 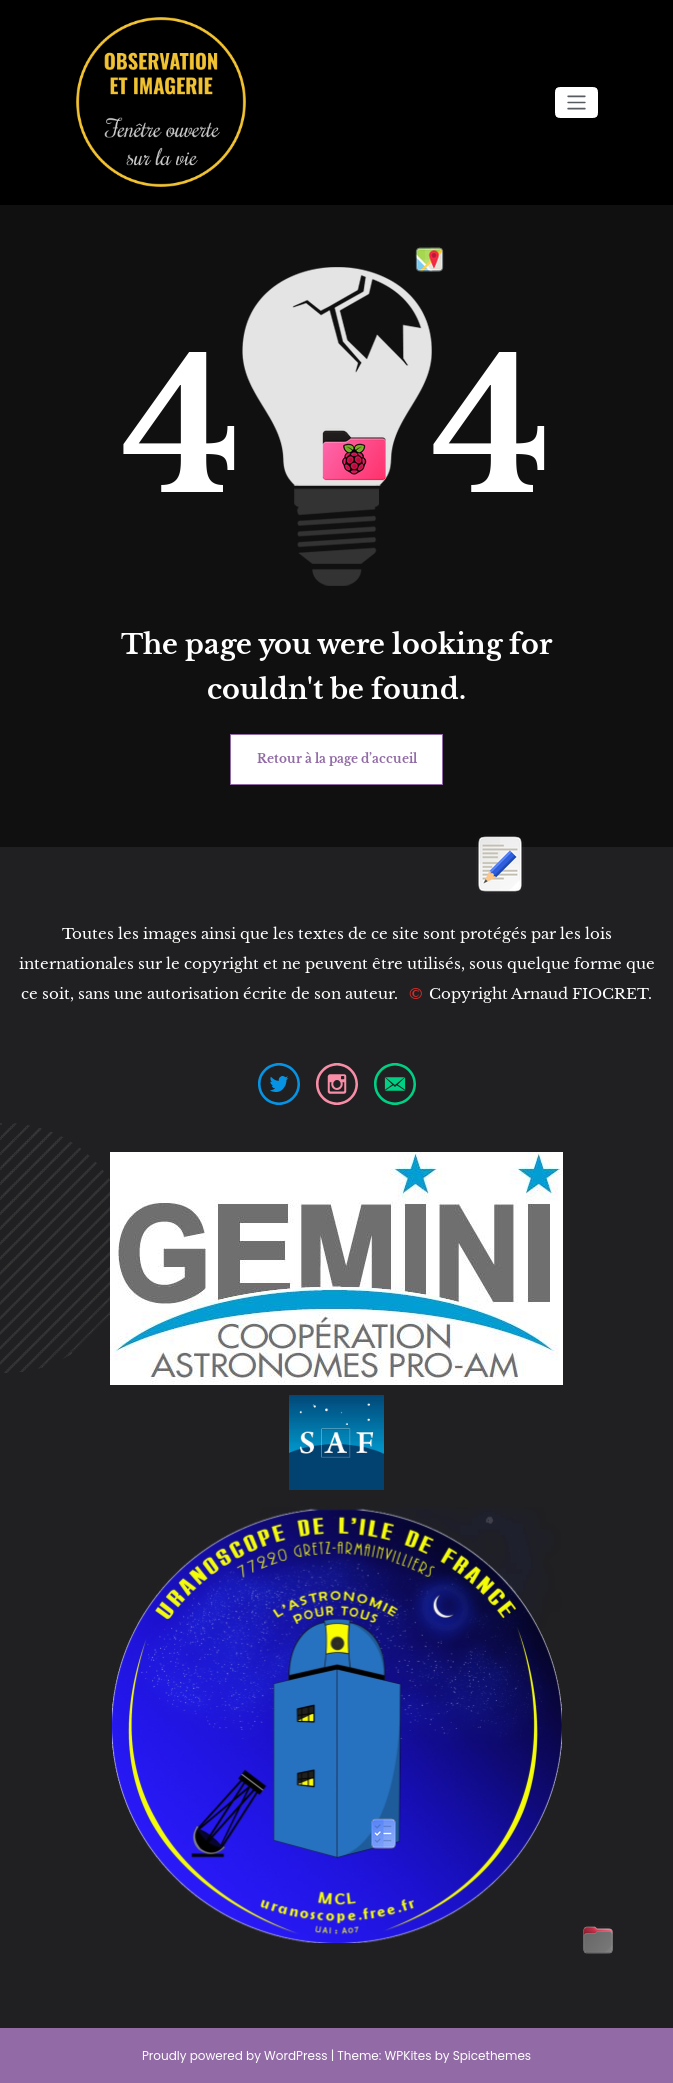 What do you see at coordinates (598, 1940) in the screenshot?
I see `open folder to view contents` at bounding box center [598, 1940].